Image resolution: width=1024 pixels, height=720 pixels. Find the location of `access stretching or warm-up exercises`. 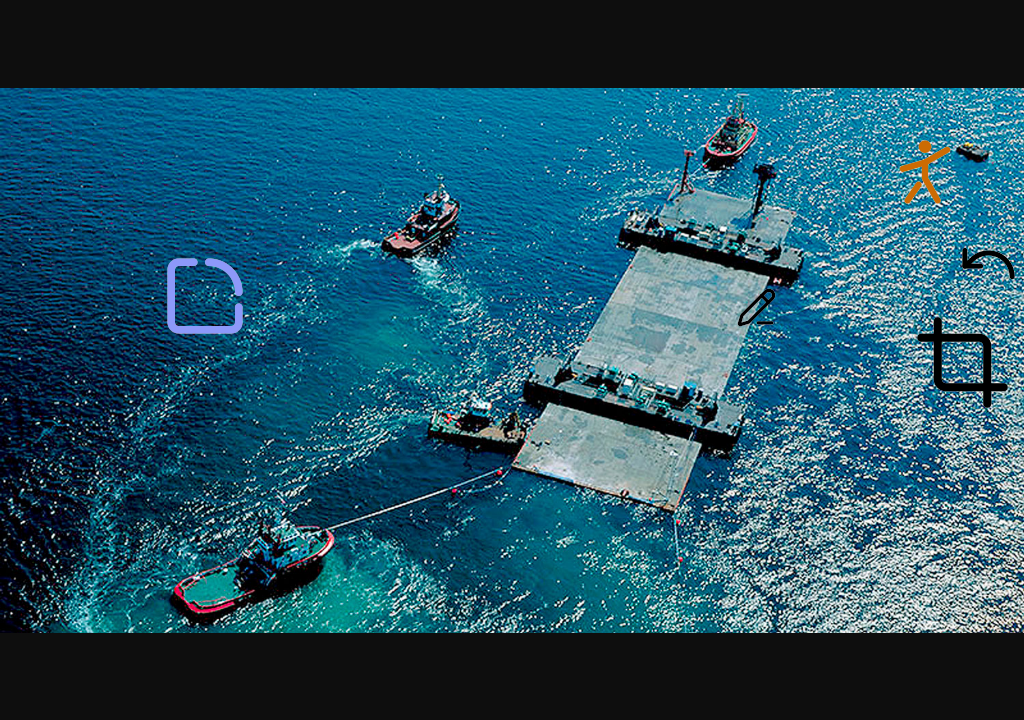

access stretching or warm-up exercises is located at coordinates (925, 172).